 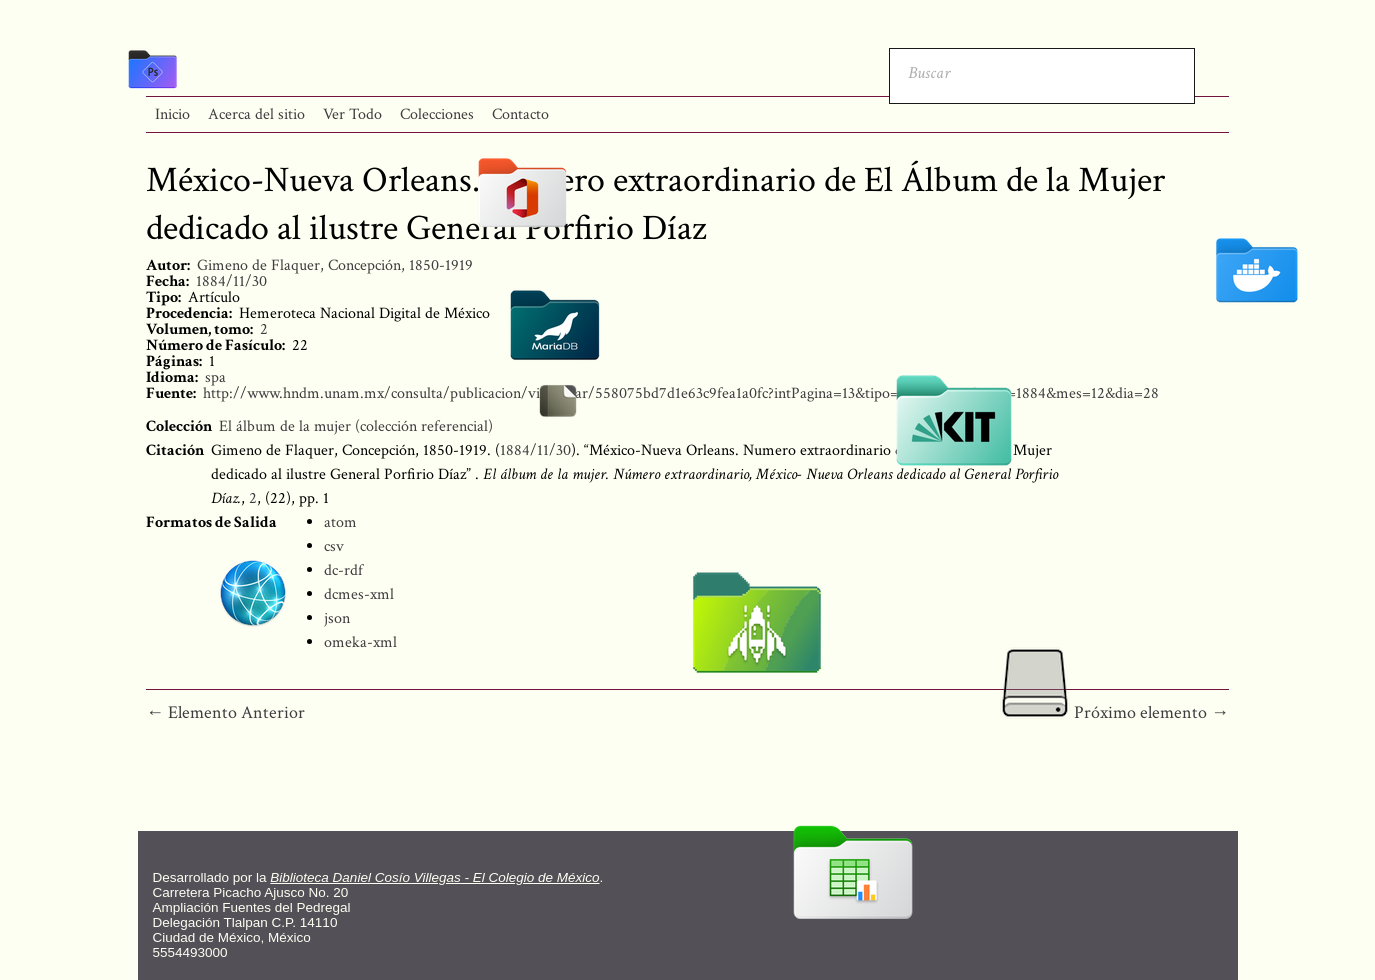 I want to click on open microsoft office files folder, so click(x=522, y=195).